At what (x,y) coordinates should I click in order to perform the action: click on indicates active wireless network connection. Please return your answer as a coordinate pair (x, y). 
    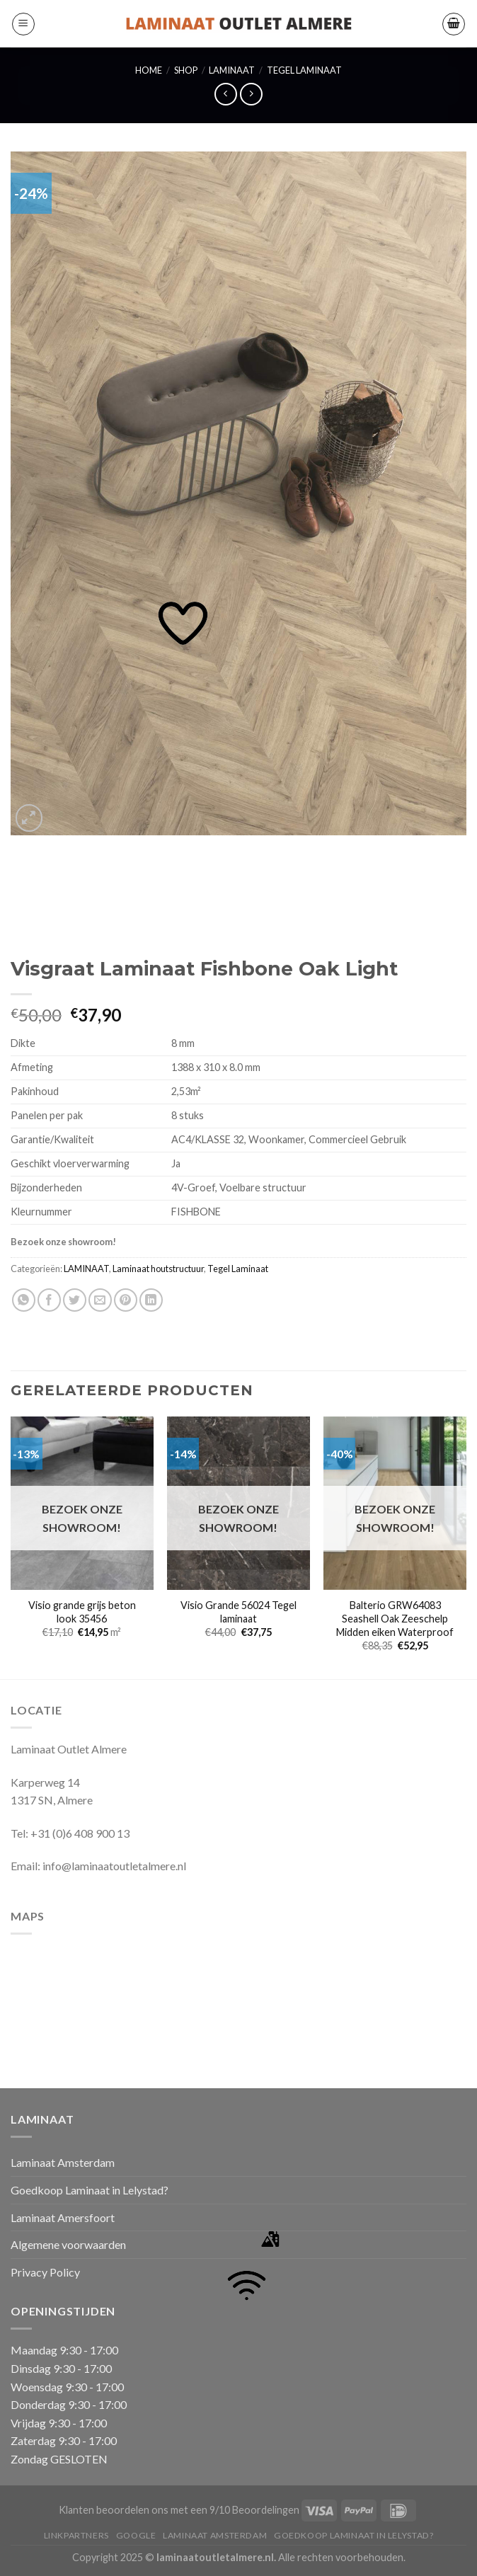
    Looking at the image, I should click on (246, 2284).